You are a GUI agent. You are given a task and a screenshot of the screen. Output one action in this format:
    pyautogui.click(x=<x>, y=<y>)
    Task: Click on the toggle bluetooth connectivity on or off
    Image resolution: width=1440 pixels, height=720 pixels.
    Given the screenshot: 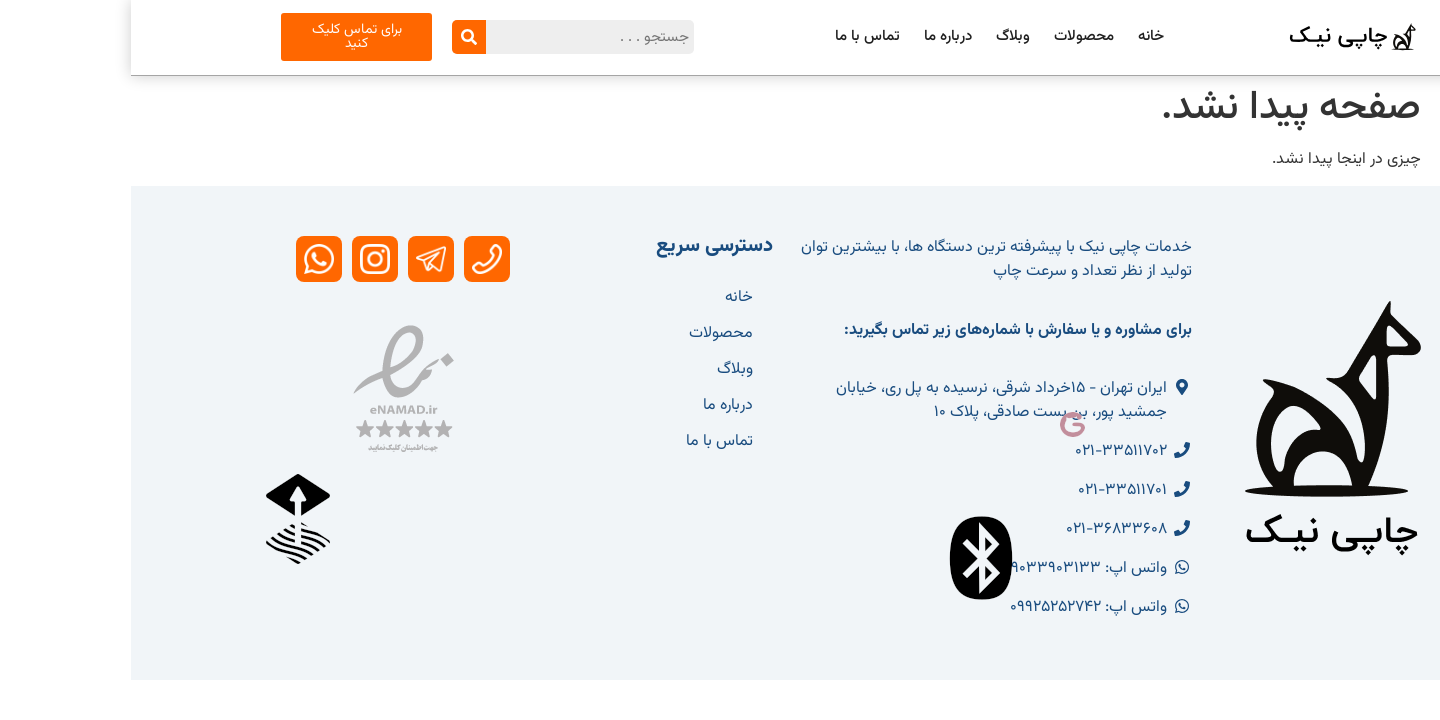 What is the action you would take?
    pyautogui.click(x=981, y=558)
    